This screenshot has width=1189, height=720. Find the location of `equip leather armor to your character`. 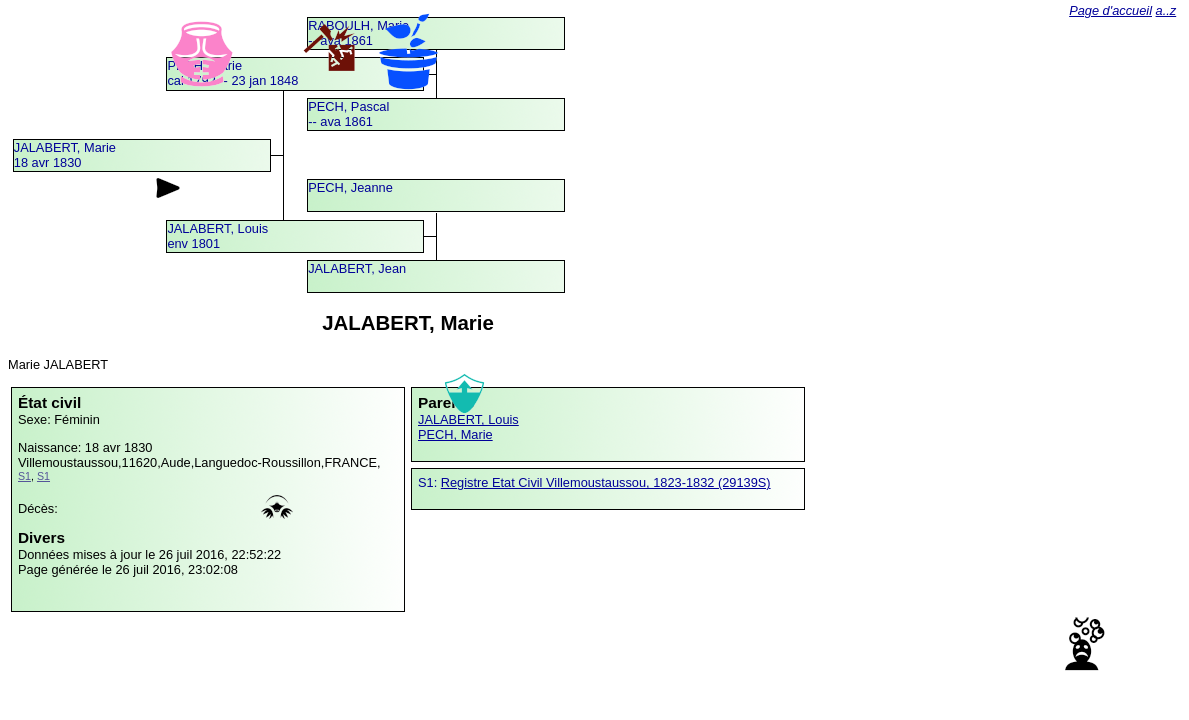

equip leather armor to your character is located at coordinates (201, 54).